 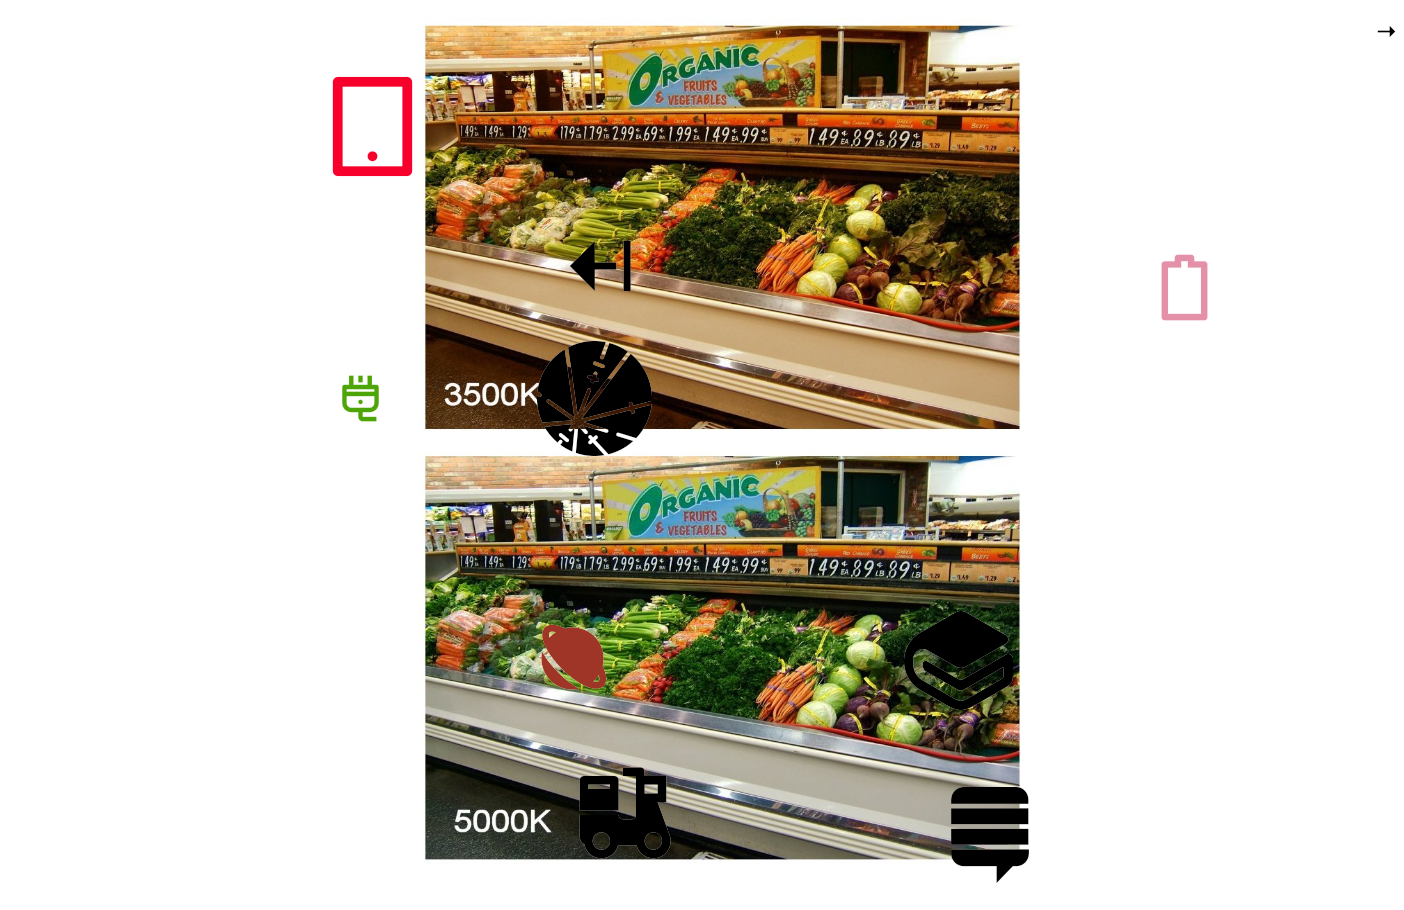 What do you see at coordinates (990, 835) in the screenshot?
I see `visit stack exchange community` at bounding box center [990, 835].